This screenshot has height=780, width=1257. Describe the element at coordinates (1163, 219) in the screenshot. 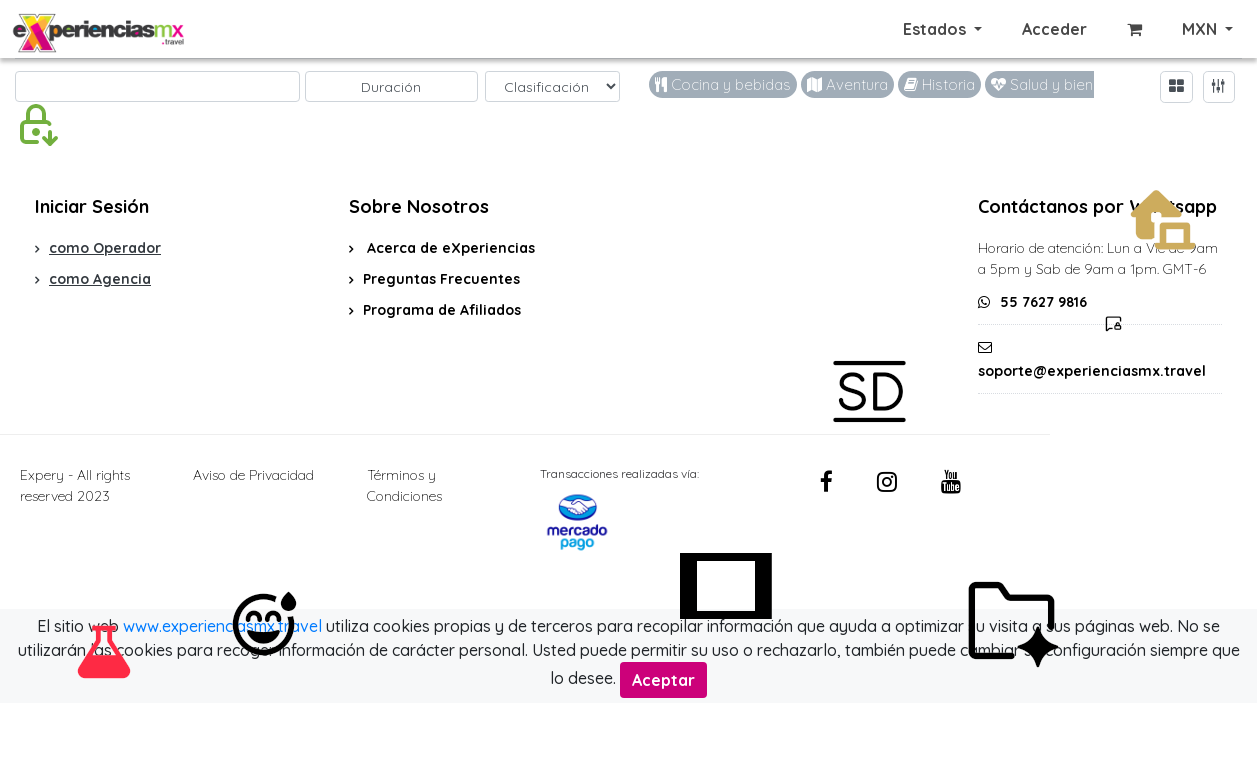

I see `work from home or remote work mode` at that location.